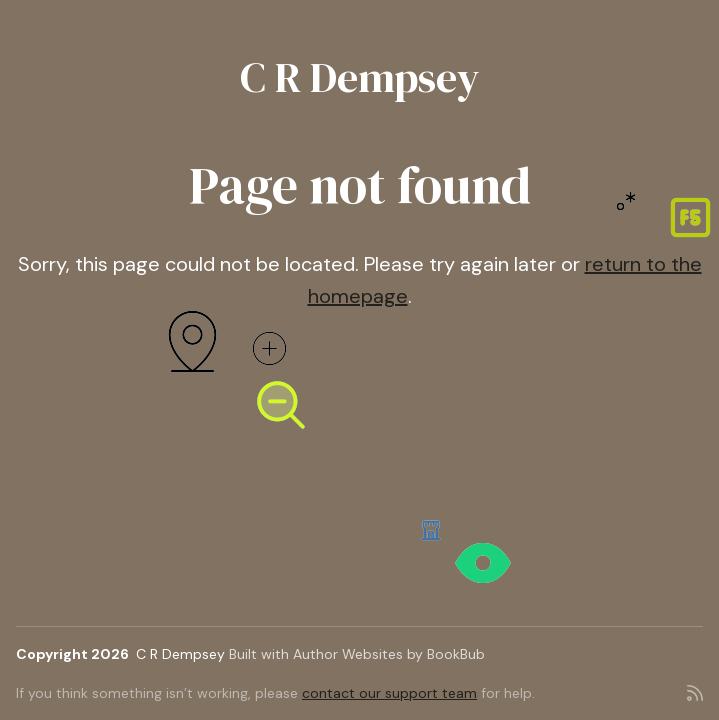 The height and width of the screenshot is (720, 719). Describe the element at coordinates (281, 405) in the screenshot. I see `zoom out of the current view` at that location.